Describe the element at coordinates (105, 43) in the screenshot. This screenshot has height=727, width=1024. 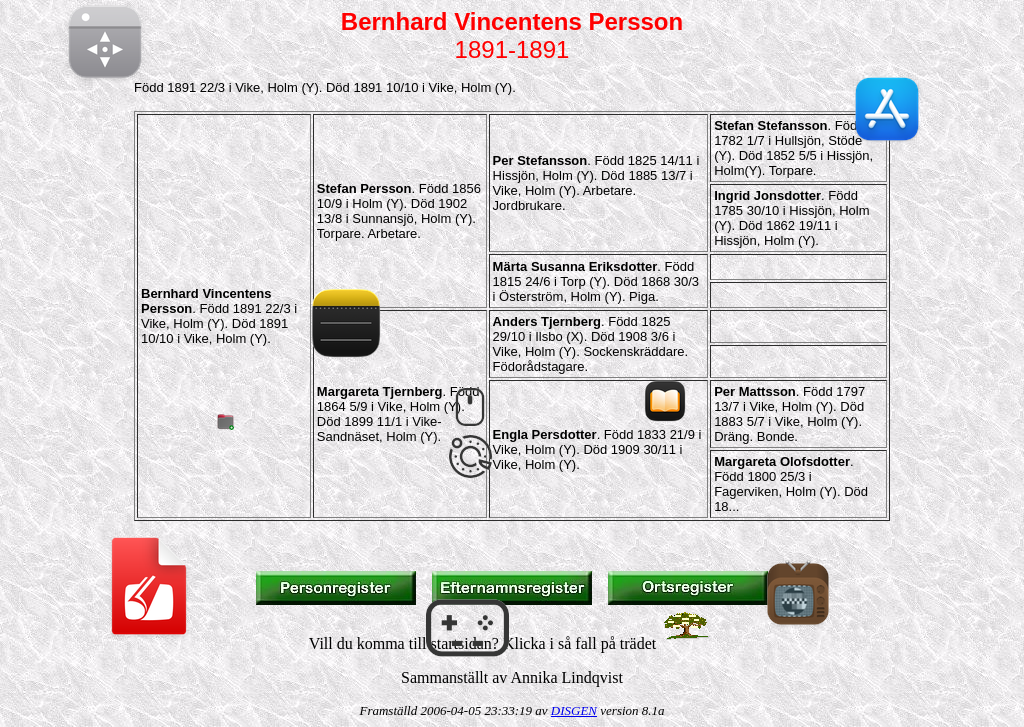
I see `window movement and positioning preferences` at that location.